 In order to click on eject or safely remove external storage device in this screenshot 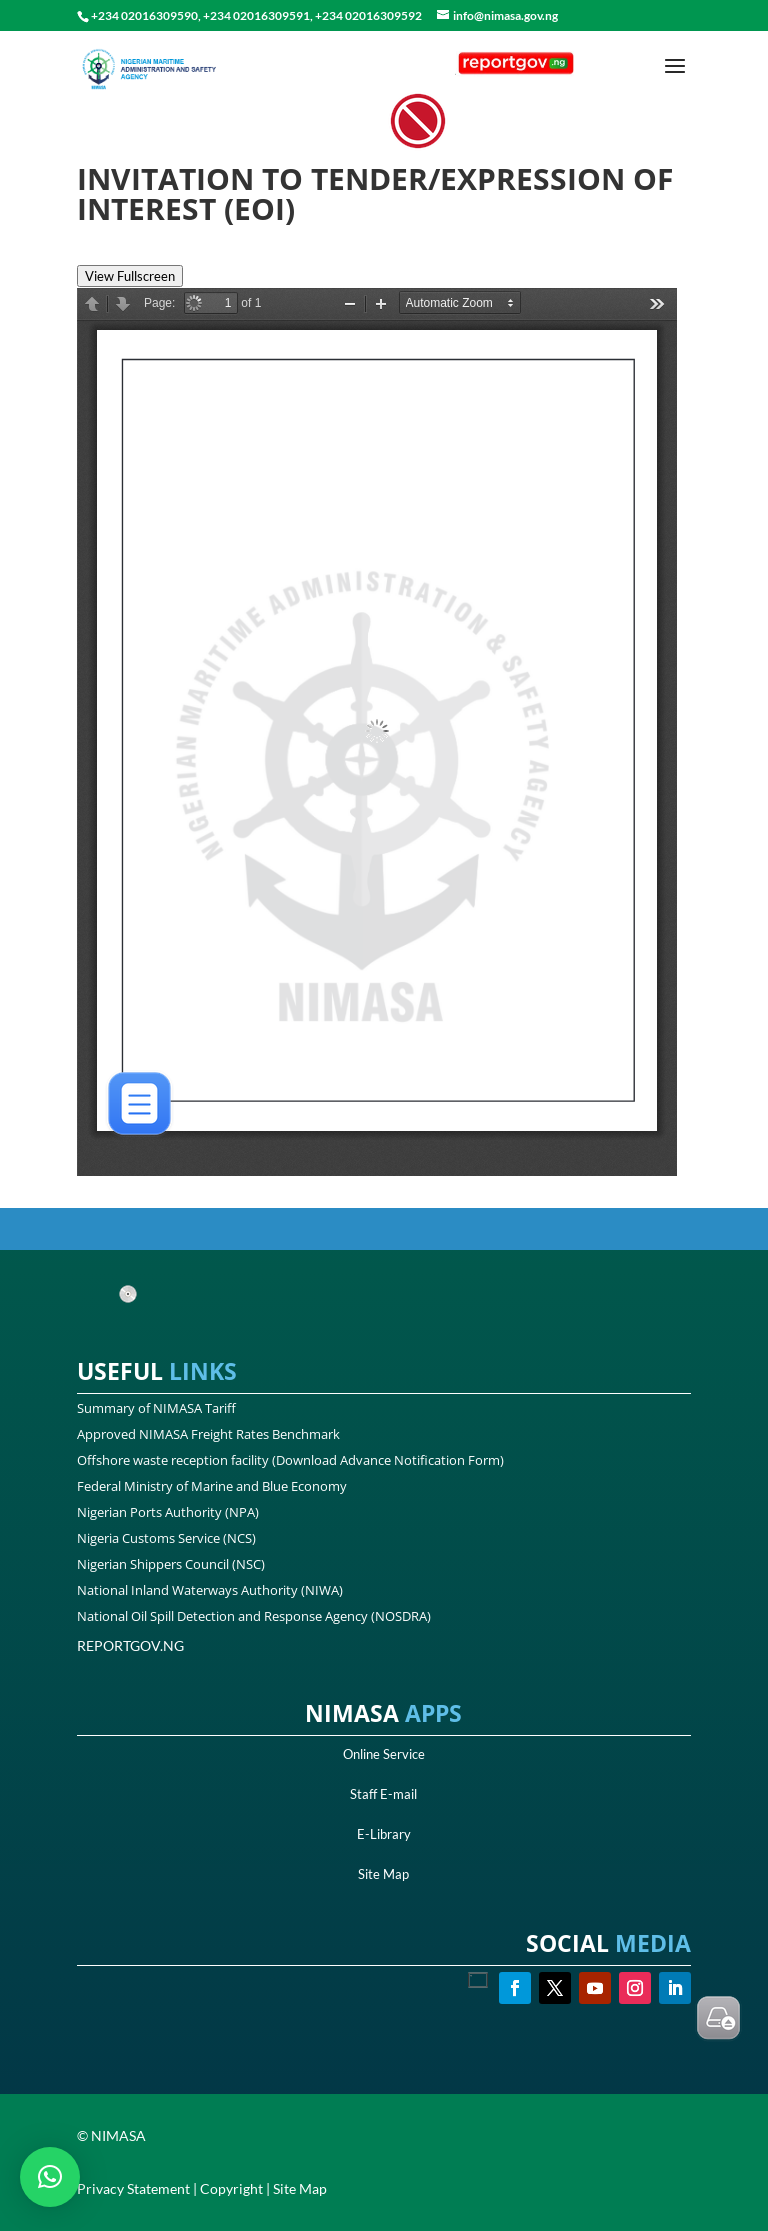, I will do `click(718, 2018)`.